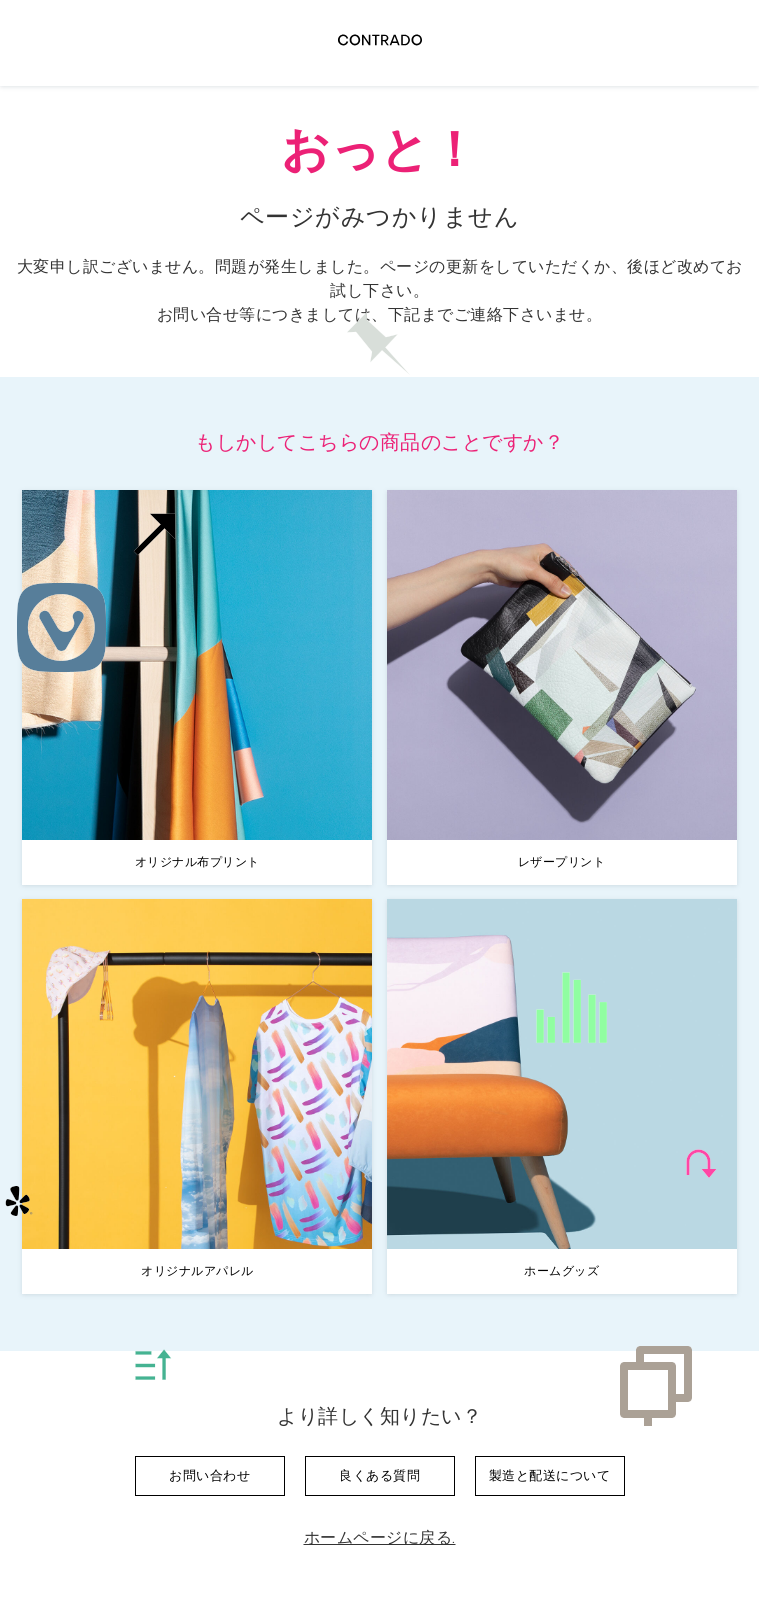 This screenshot has height=1600, width=759. I want to click on visit pinboard bookmarking service, so click(378, 343).